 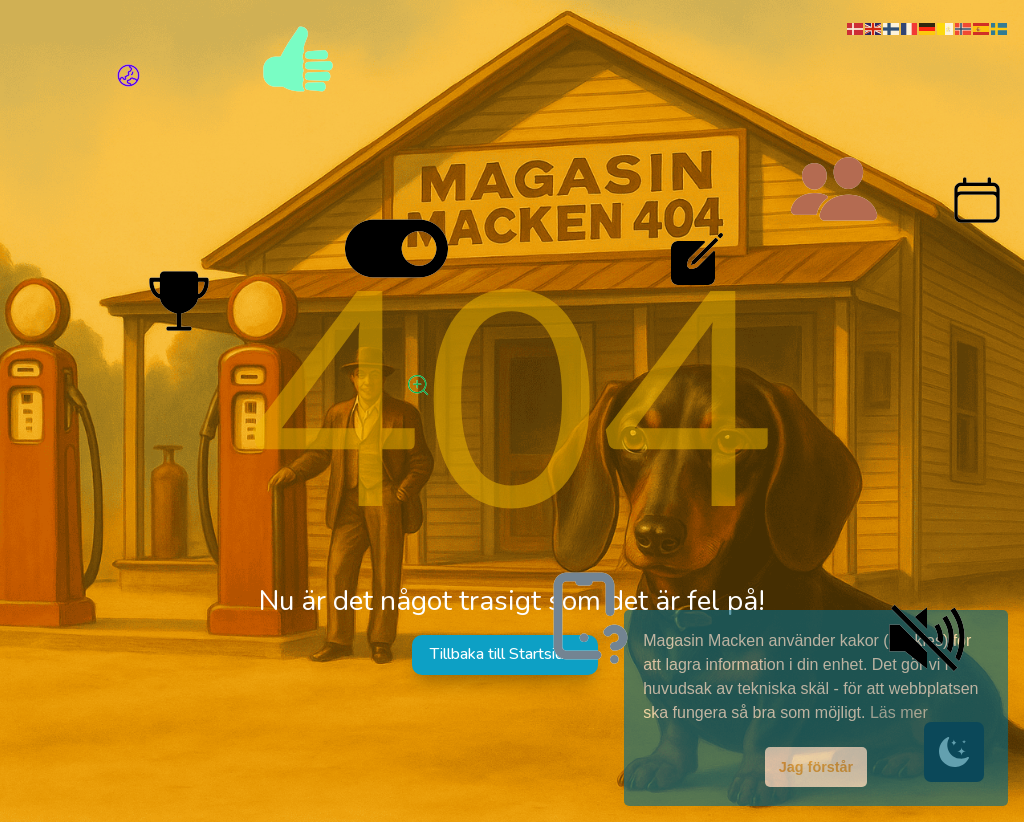 I want to click on get help with mobile device settings, so click(x=584, y=616).